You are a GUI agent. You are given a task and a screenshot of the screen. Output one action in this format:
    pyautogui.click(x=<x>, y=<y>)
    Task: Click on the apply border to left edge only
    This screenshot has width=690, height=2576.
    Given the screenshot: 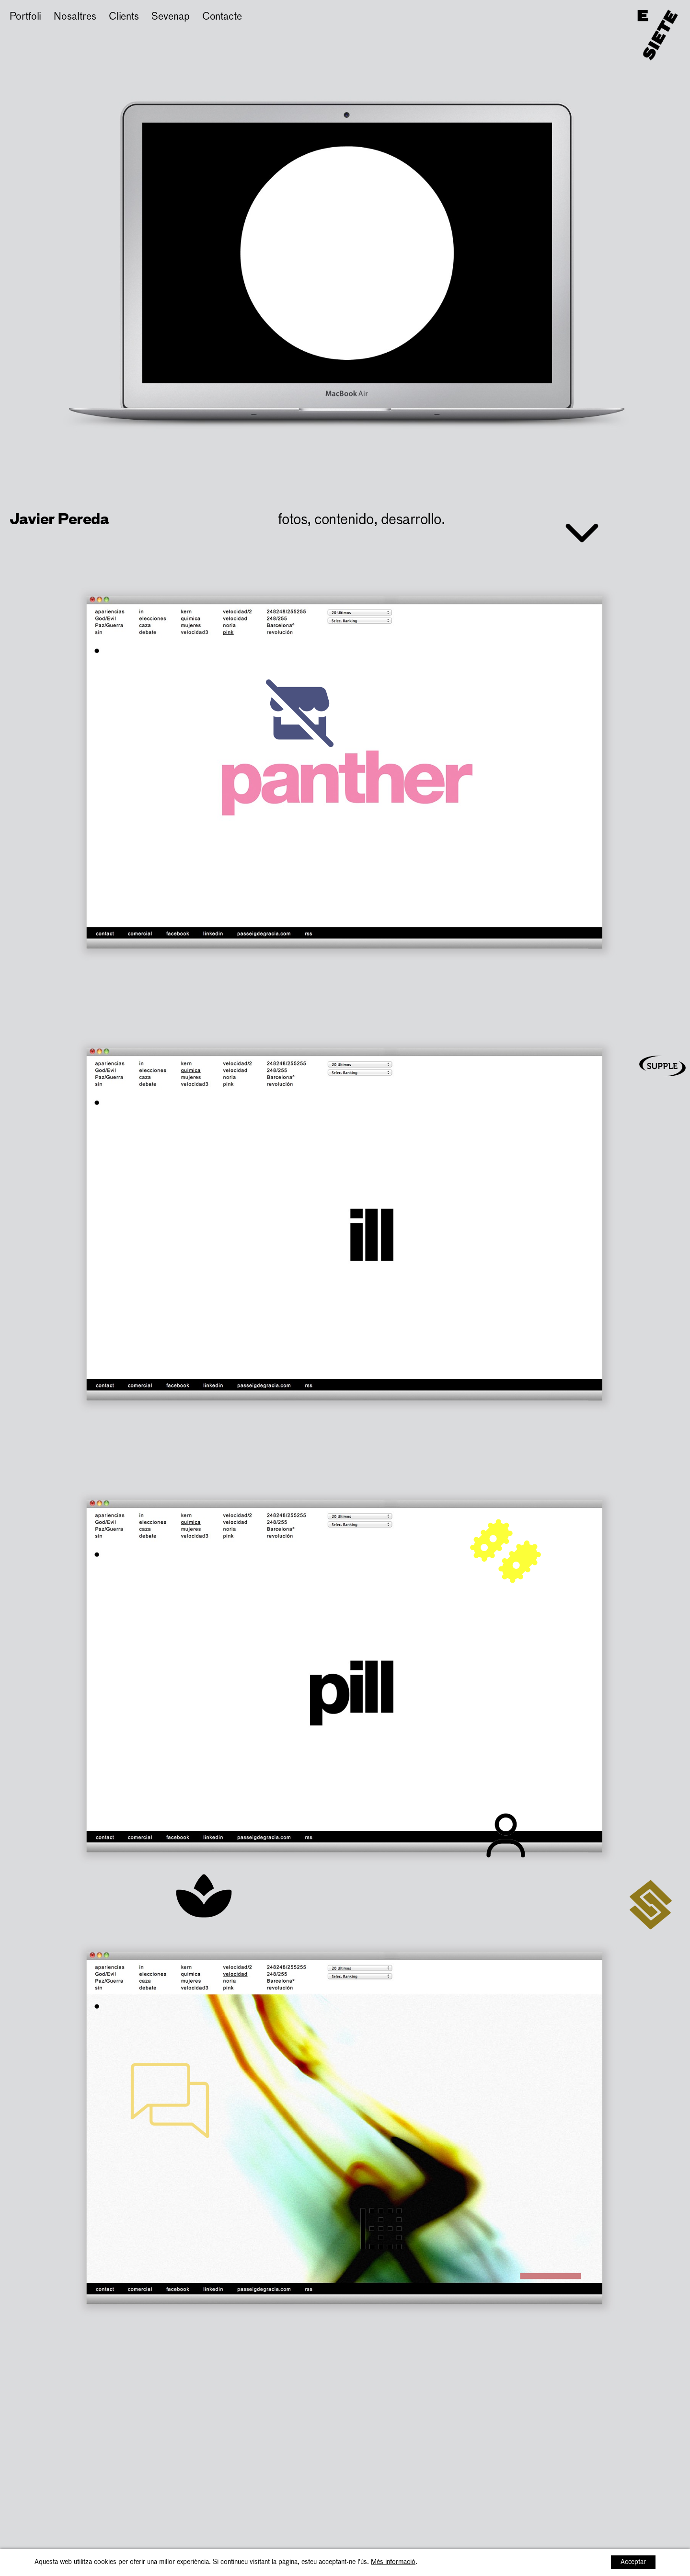 What is the action you would take?
    pyautogui.click(x=381, y=2229)
    